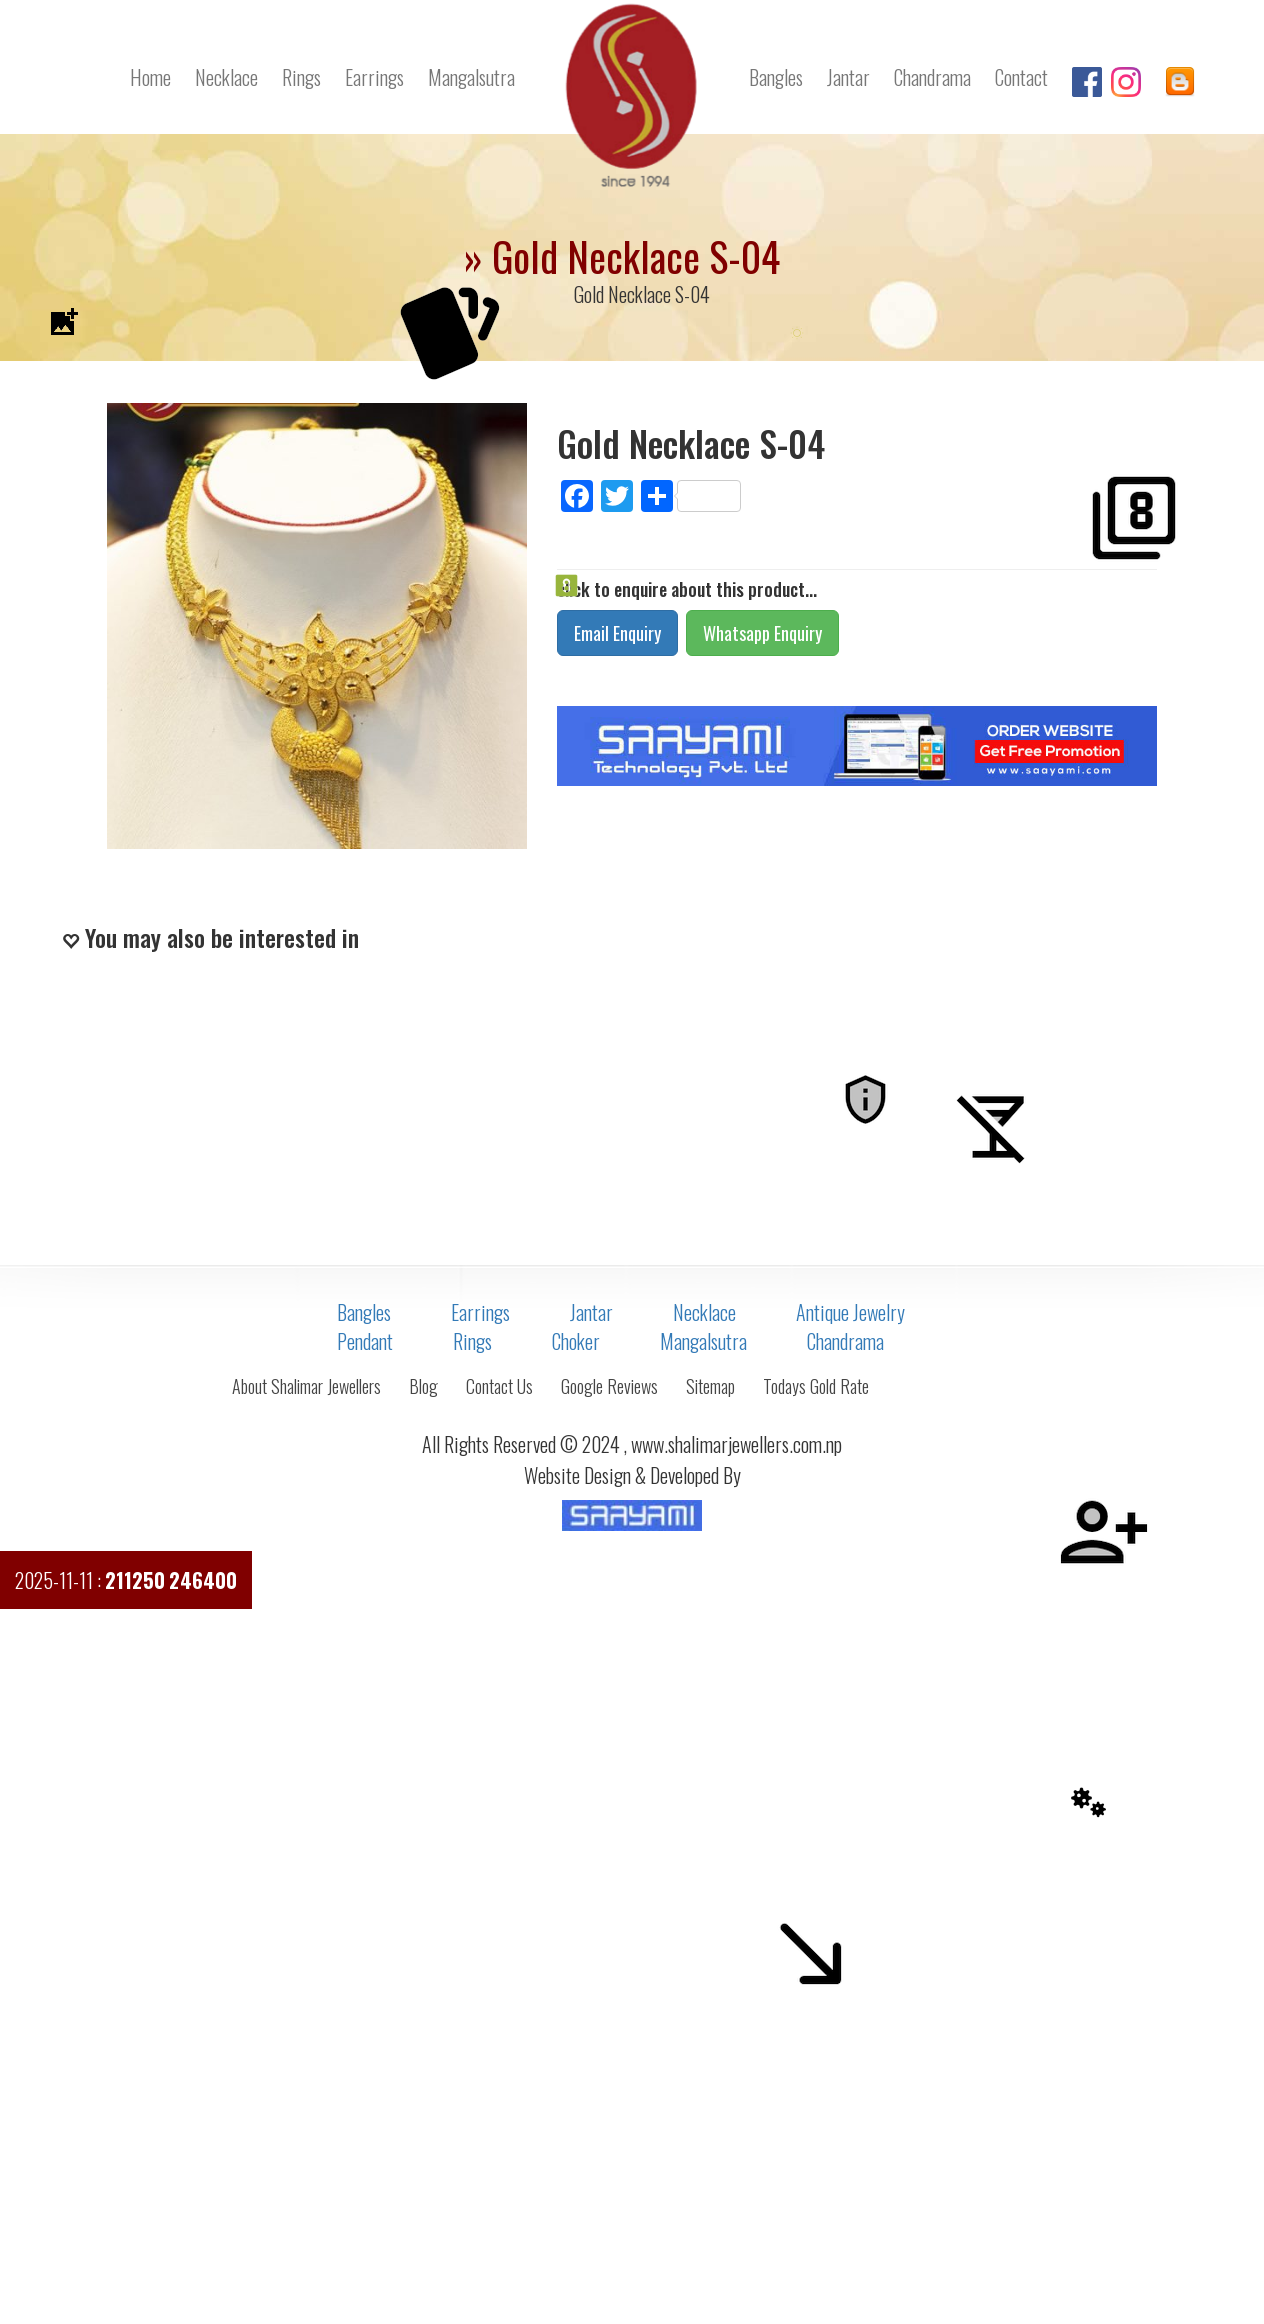 This screenshot has height=2324, width=1264. What do you see at coordinates (812, 1955) in the screenshot?
I see `navigate to the bottom-right section` at bounding box center [812, 1955].